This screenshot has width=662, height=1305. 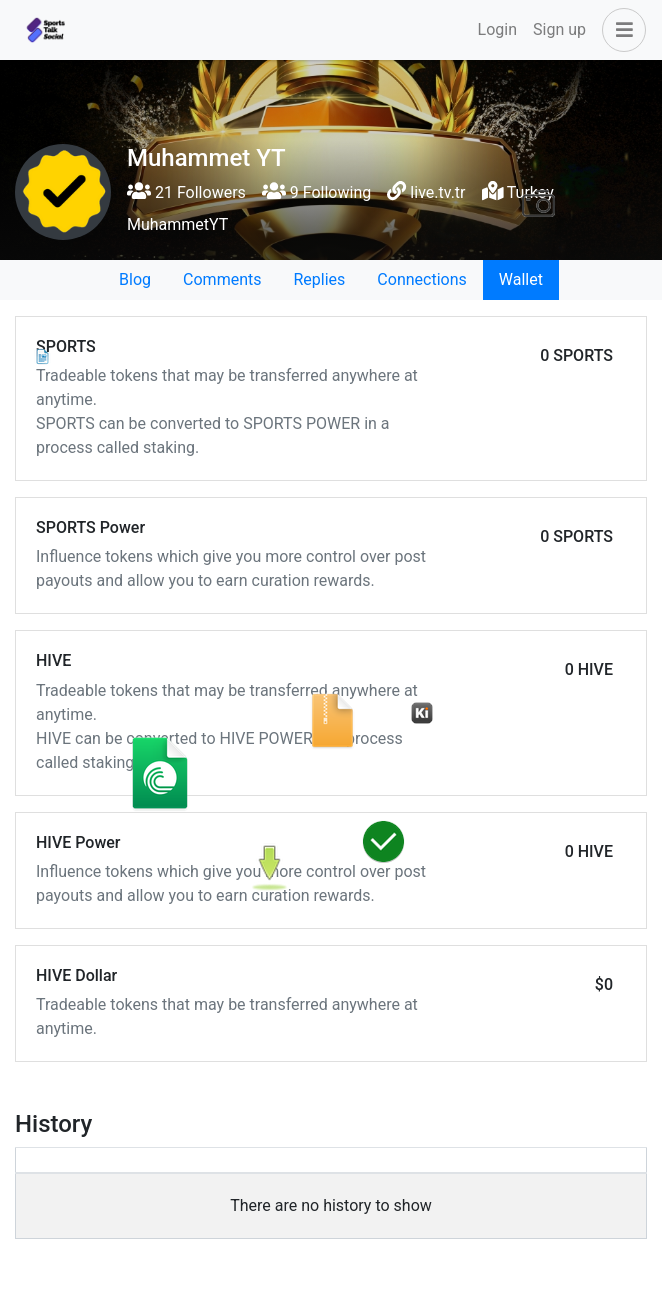 I want to click on a compressed zip file, so click(x=332, y=721).